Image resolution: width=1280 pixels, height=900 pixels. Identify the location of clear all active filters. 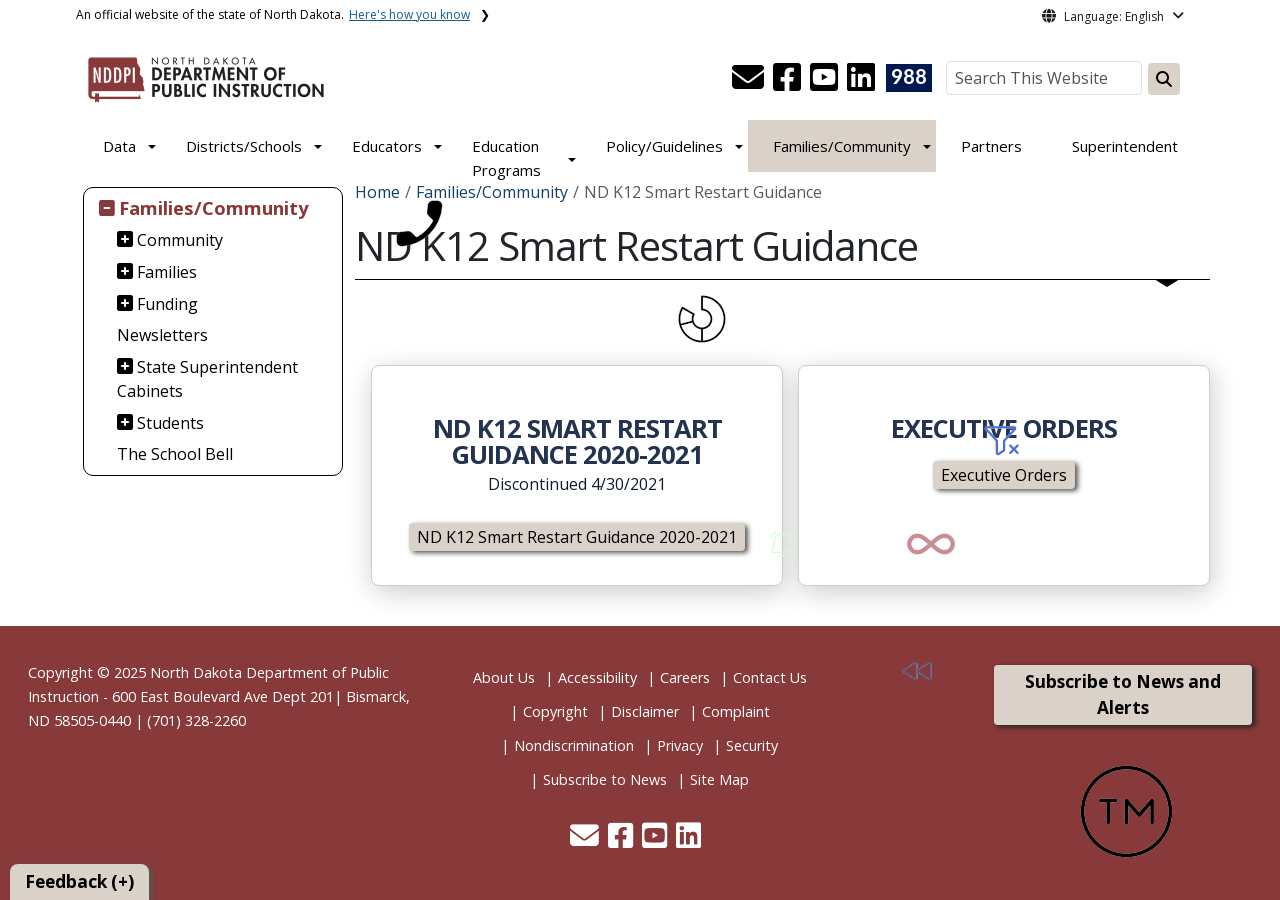
(1000, 439).